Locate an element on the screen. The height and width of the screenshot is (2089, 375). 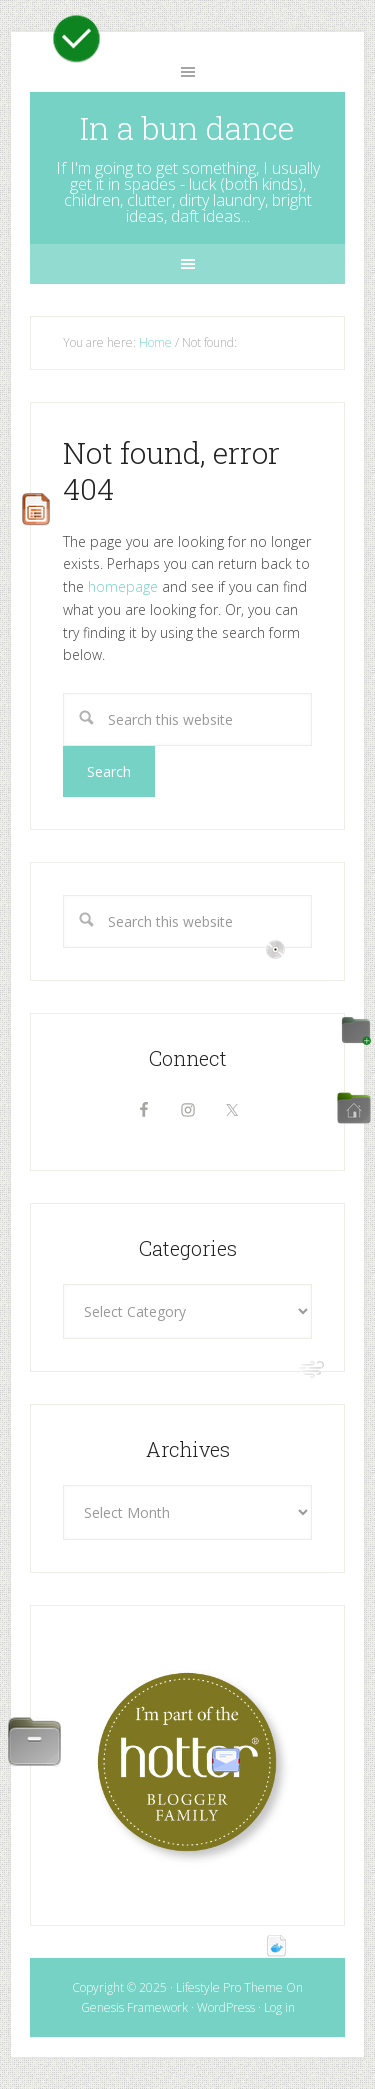
indicates windy weather conditions is located at coordinates (311, 1369).